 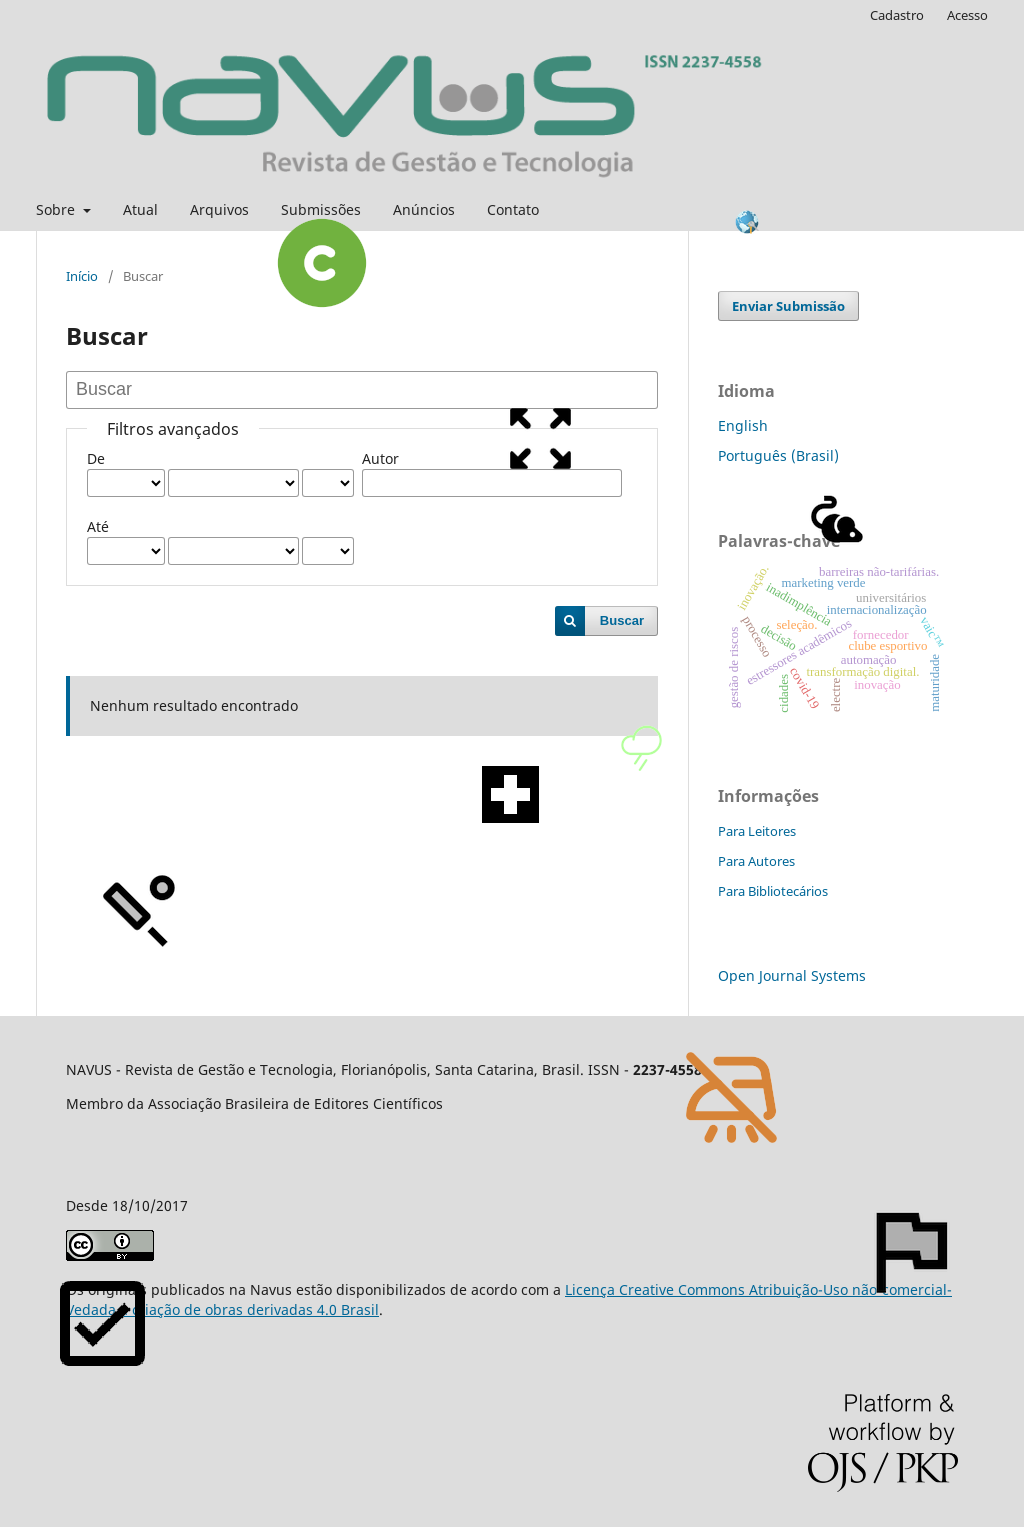 What do you see at coordinates (747, 222) in the screenshot?
I see `access global security or authentication settings` at bounding box center [747, 222].